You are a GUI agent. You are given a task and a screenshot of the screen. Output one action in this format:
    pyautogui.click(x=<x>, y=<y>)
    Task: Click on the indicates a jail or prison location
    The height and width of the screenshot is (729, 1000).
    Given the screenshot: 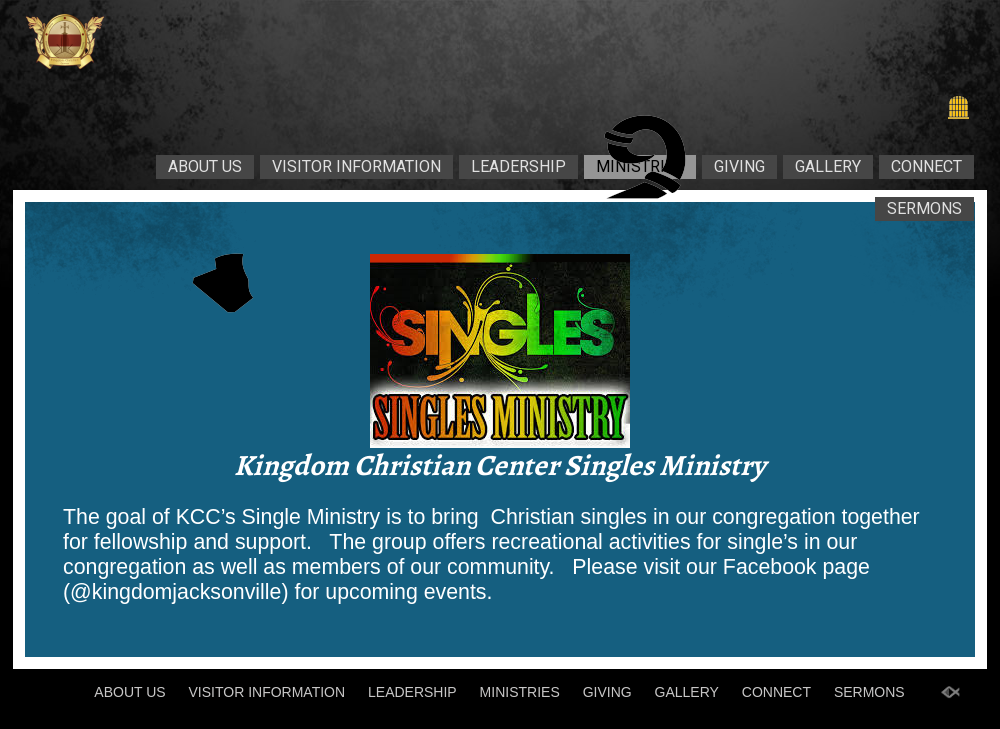 What is the action you would take?
    pyautogui.click(x=958, y=107)
    